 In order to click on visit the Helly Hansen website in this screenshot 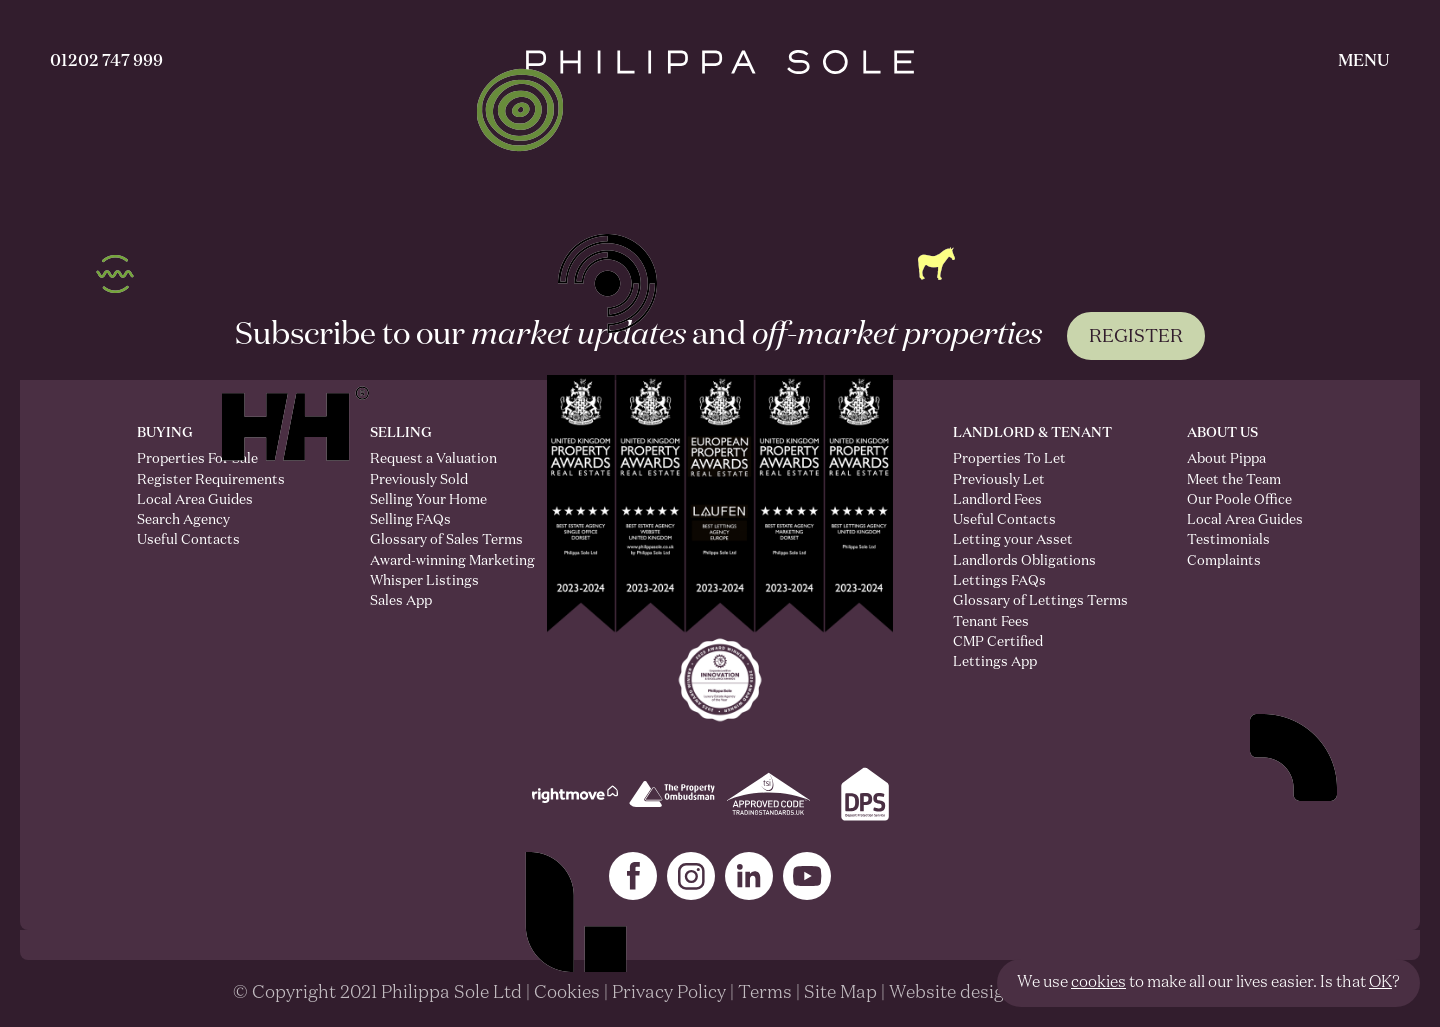, I will do `click(295, 423)`.